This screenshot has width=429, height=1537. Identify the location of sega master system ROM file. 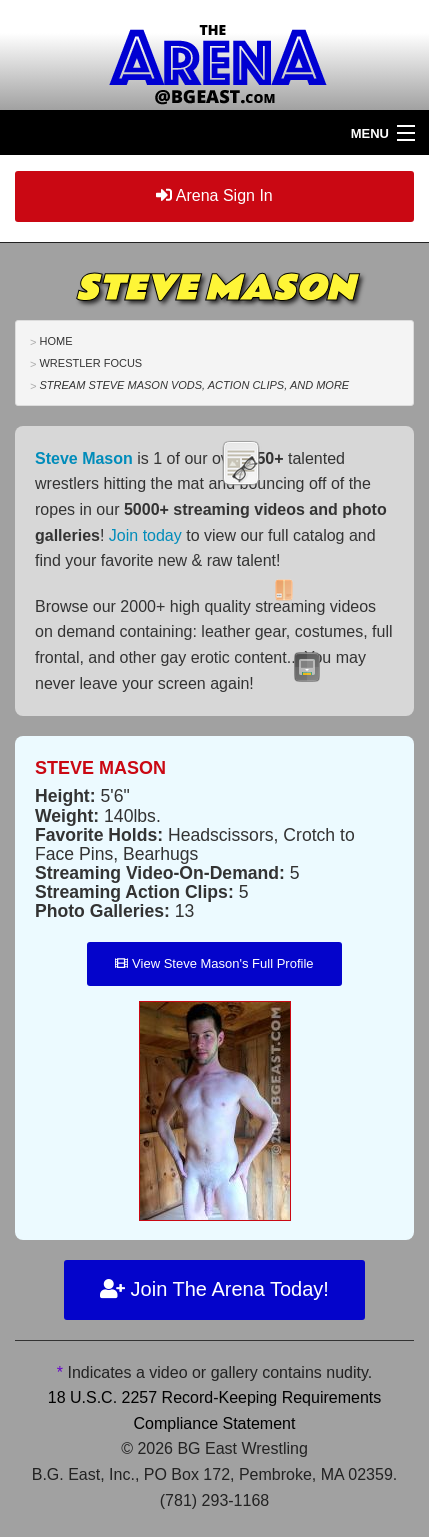
(307, 667).